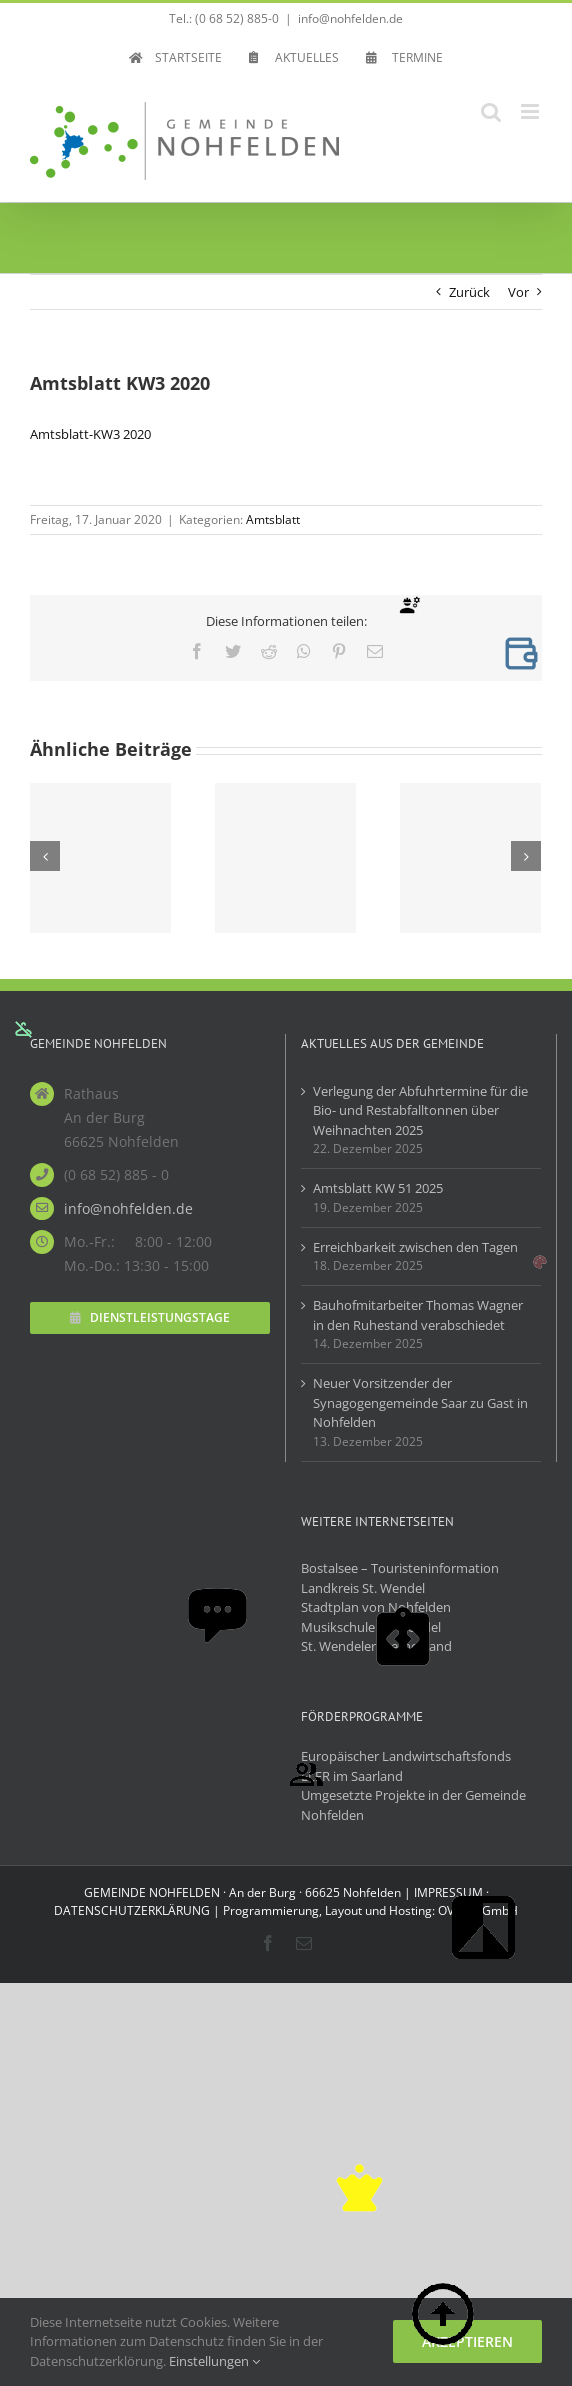 The image size is (572, 2386). I want to click on apply black and white filter to image, so click(483, 1927).